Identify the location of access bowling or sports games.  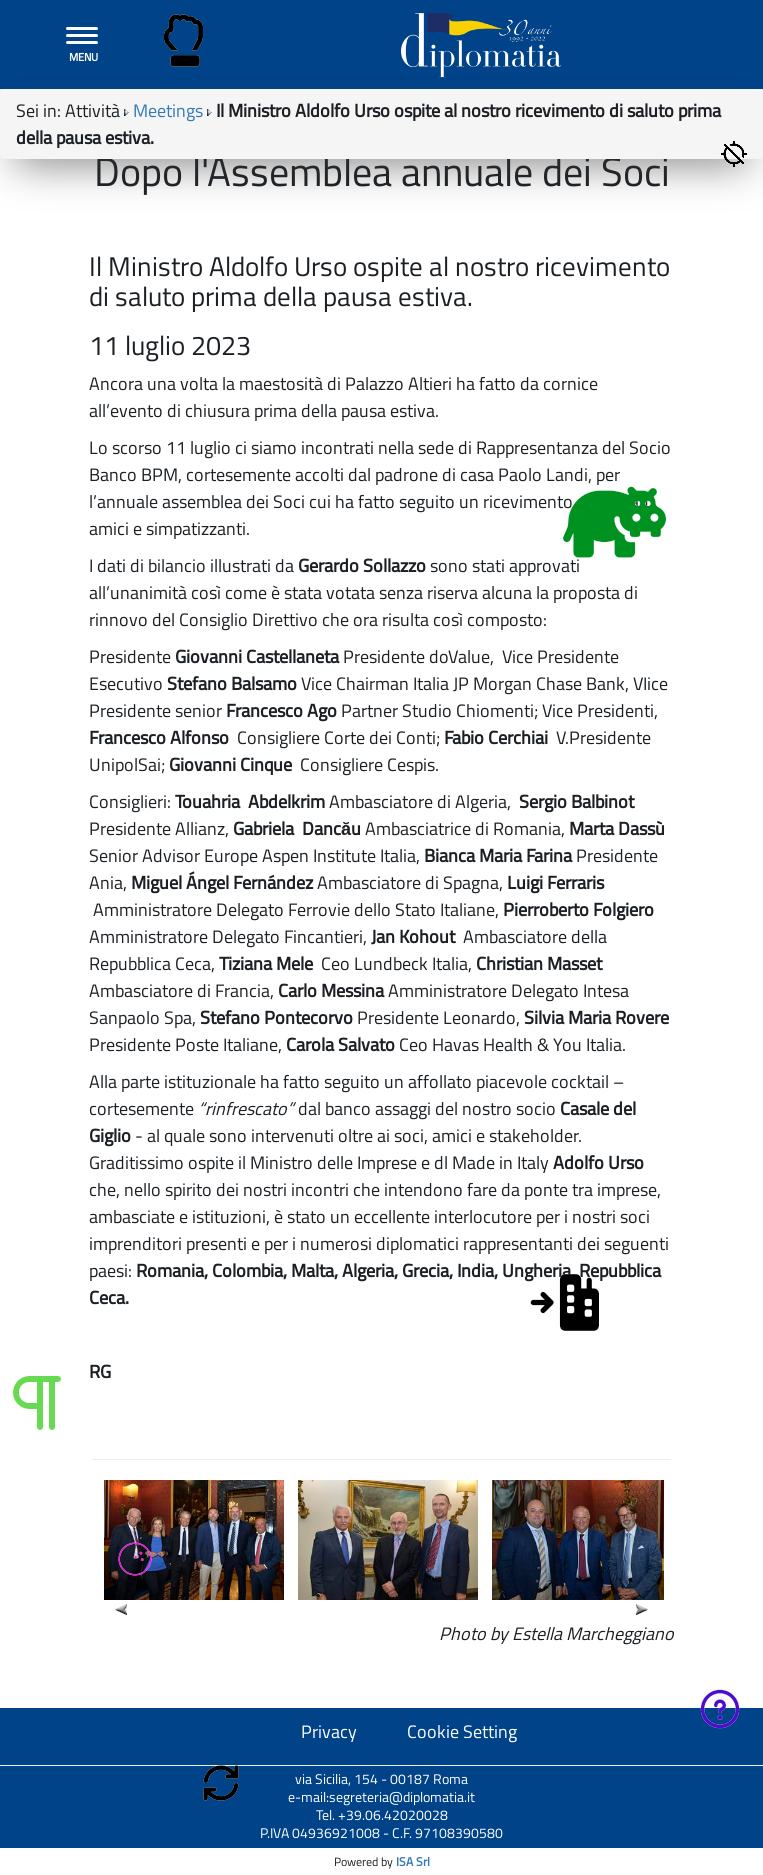
(135, 1559).